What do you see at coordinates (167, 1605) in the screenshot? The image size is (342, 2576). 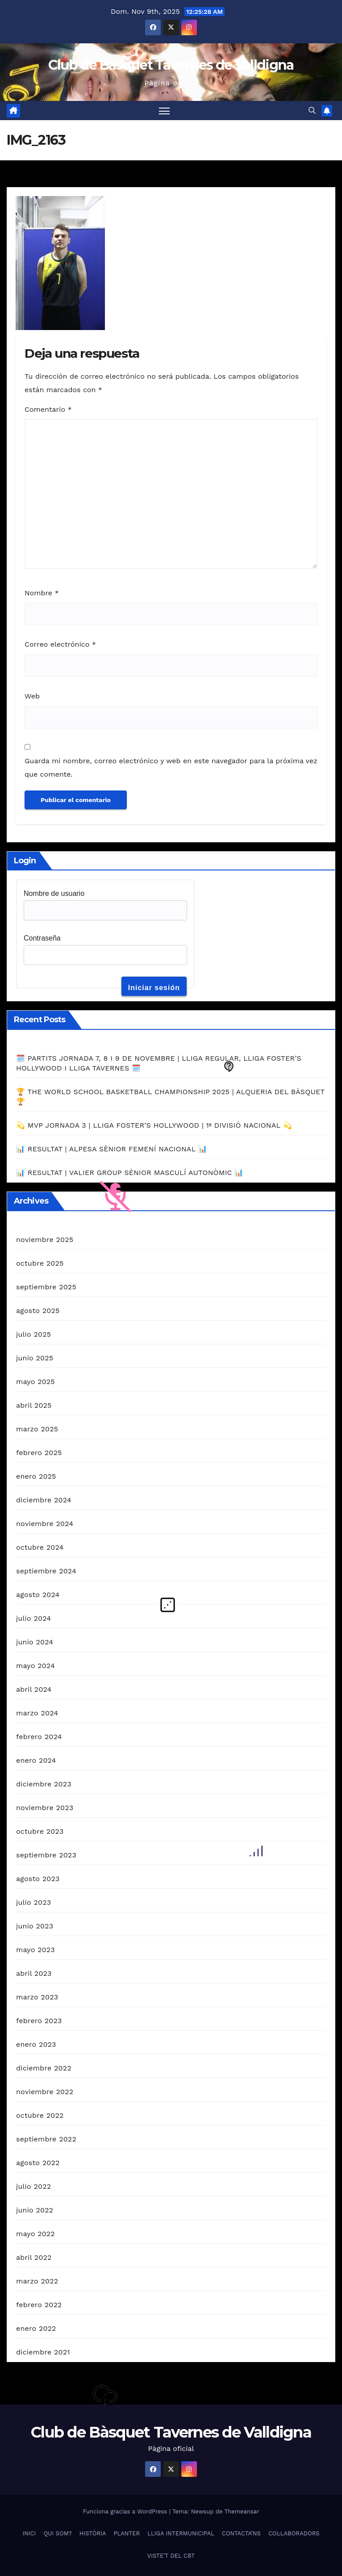 I see `randomize or shuffle content` at bounding box center [167, 1605].